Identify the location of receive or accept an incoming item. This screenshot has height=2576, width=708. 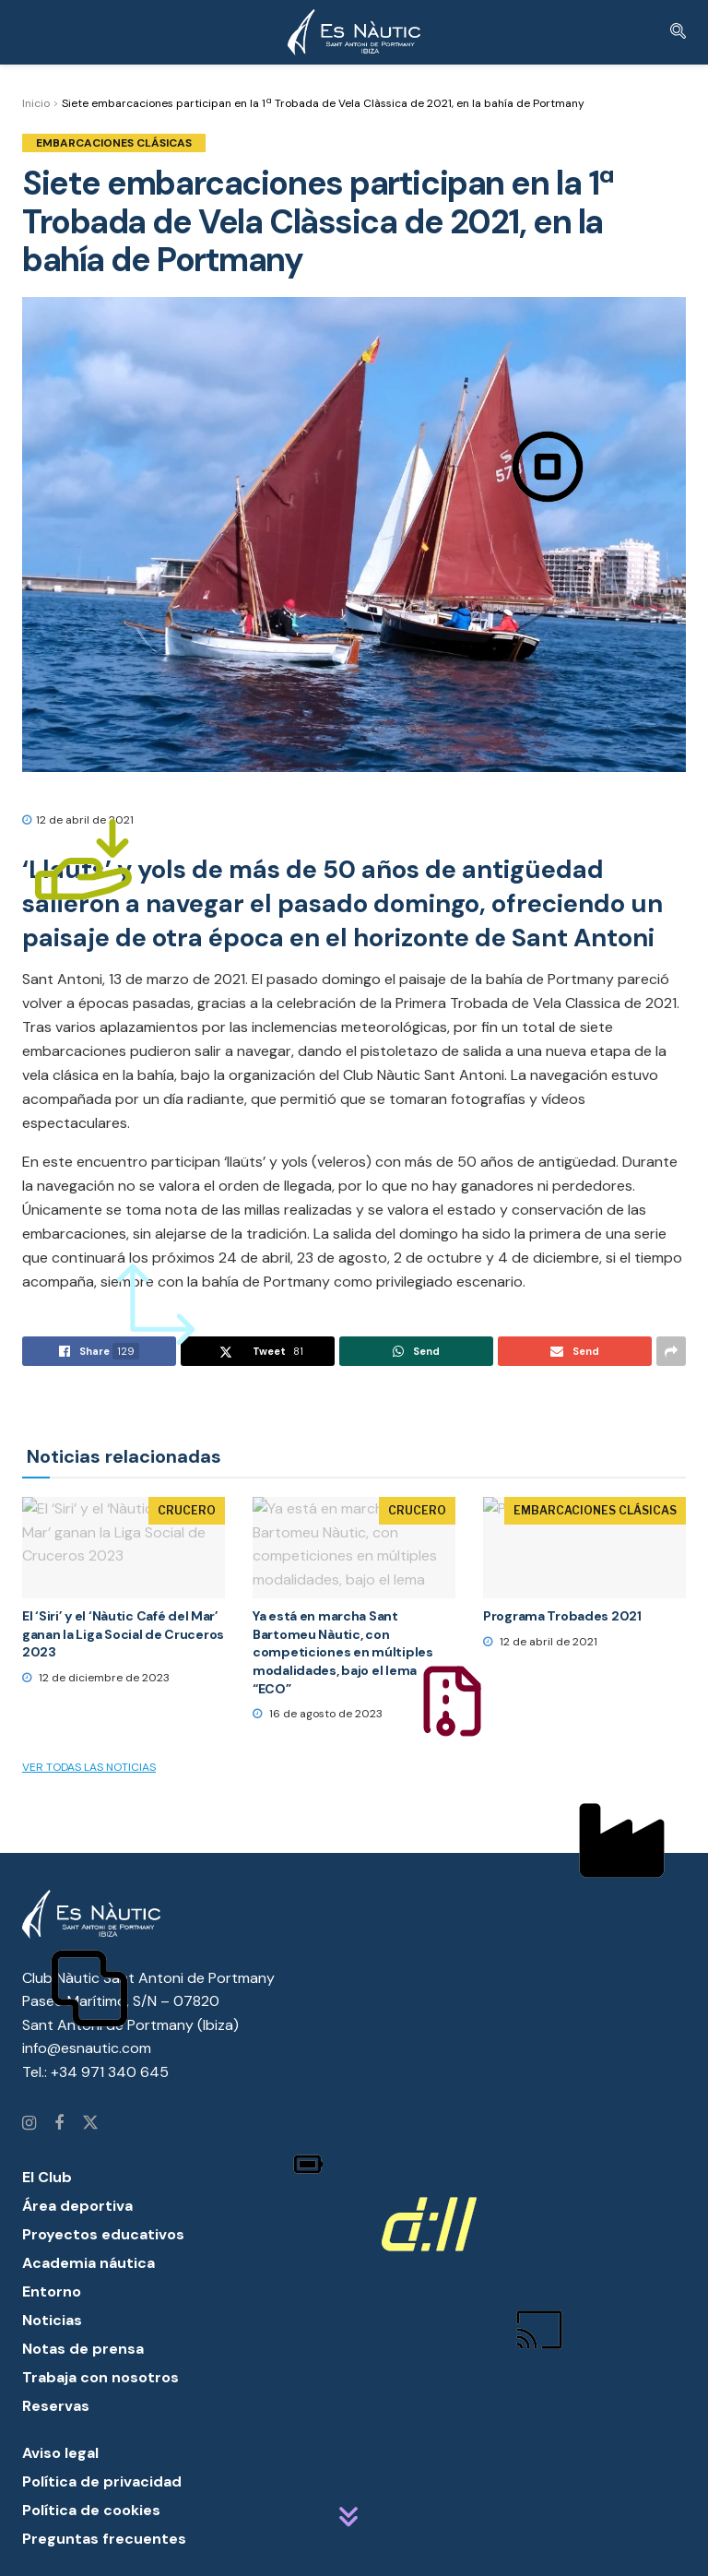
(87, 864).